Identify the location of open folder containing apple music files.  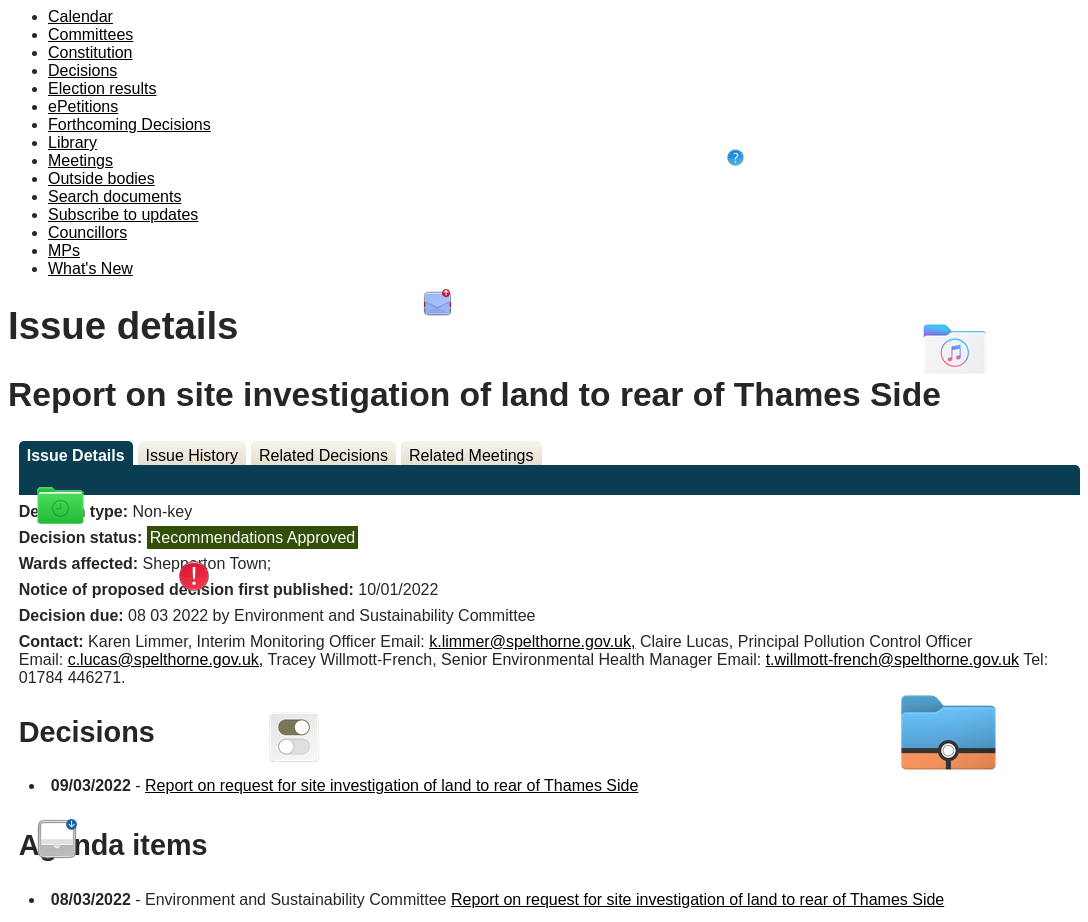
(954, 350).